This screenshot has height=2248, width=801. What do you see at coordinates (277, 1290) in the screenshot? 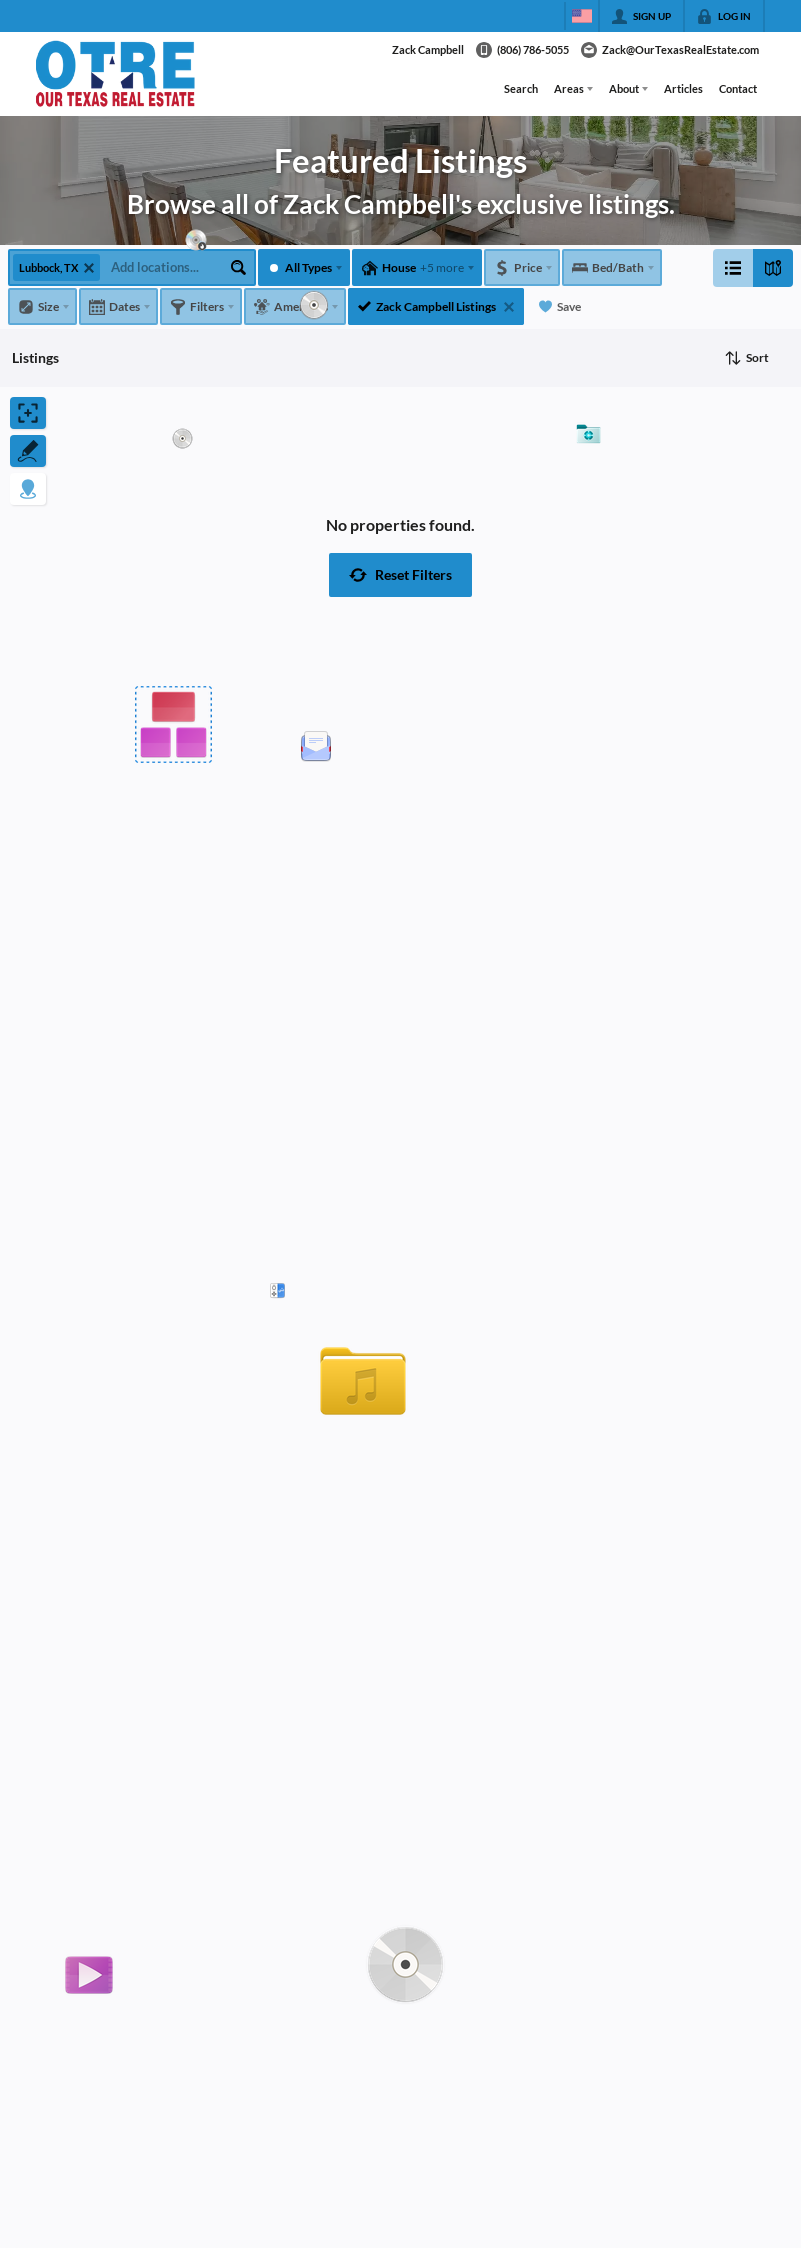
I see `open GNOME Characters app` at bounding box center [277, 1290].